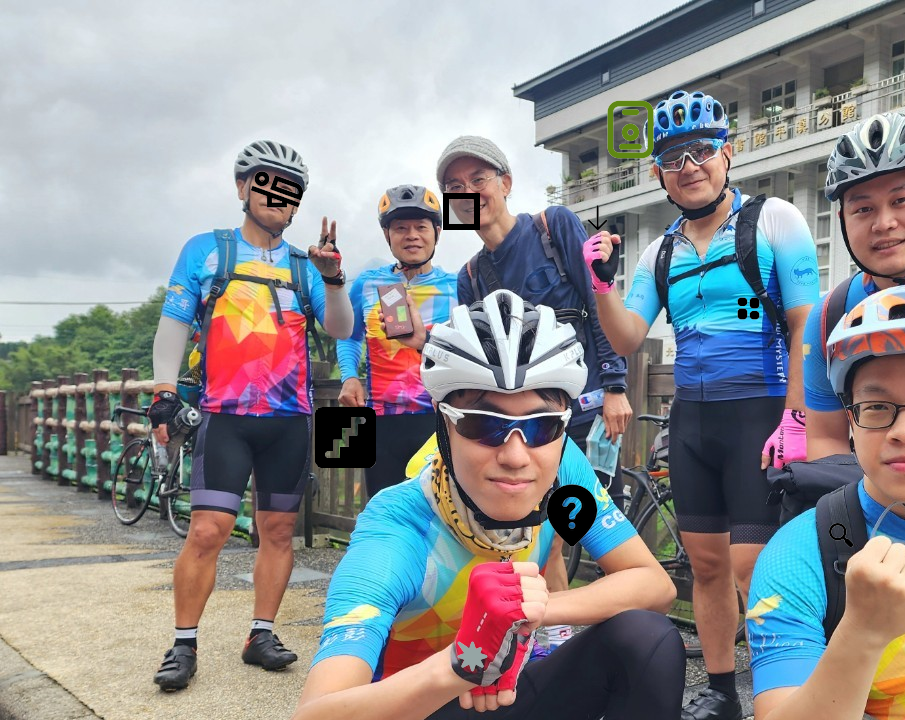 This screenshot has width=905, height=720. What do you see at coordinates (841, 535) in the screenshot?
I see `search for content or items` at bounding box center [841, 535].